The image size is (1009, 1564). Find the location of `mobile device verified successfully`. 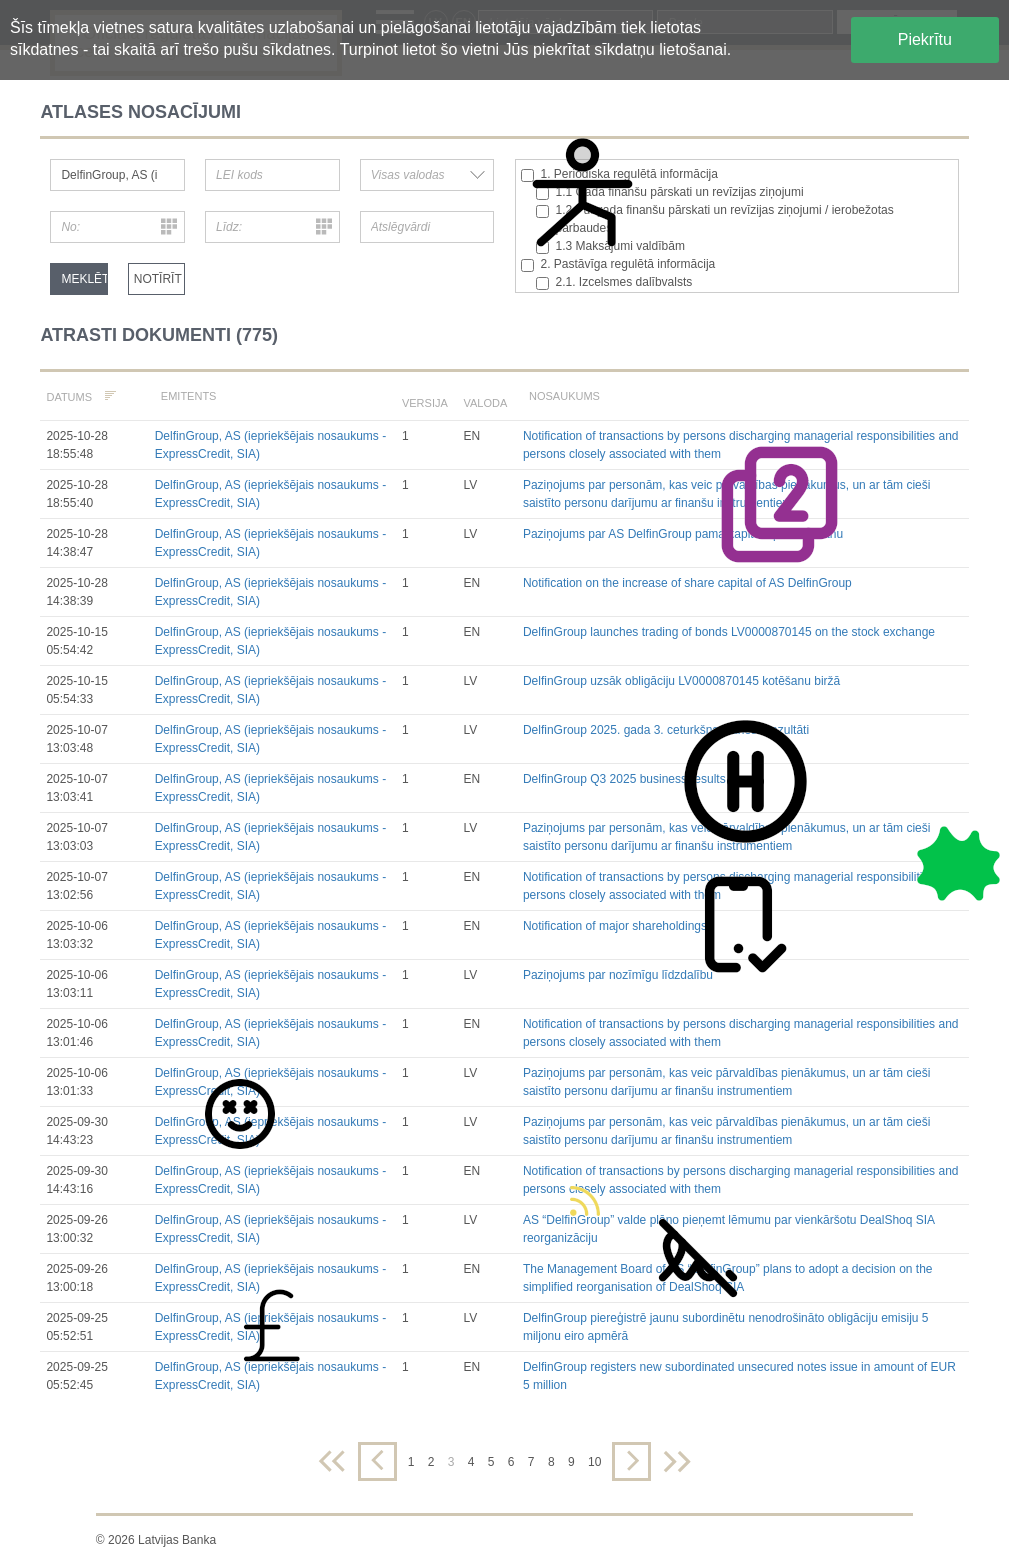

mobile device verified successfully is located at coordinates (738, 924).